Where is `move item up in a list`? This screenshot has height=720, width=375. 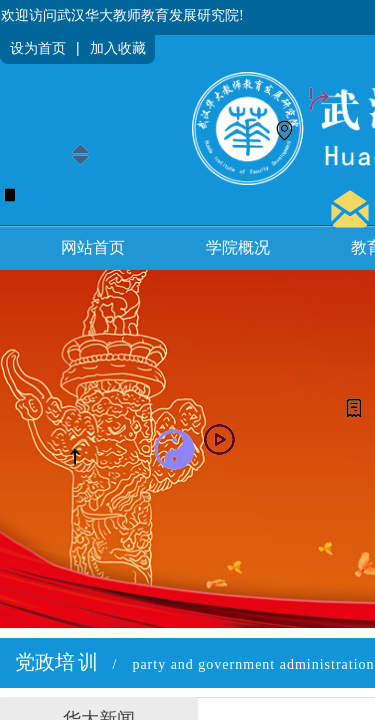 move item up in a list is located at coordinates (75, 457).